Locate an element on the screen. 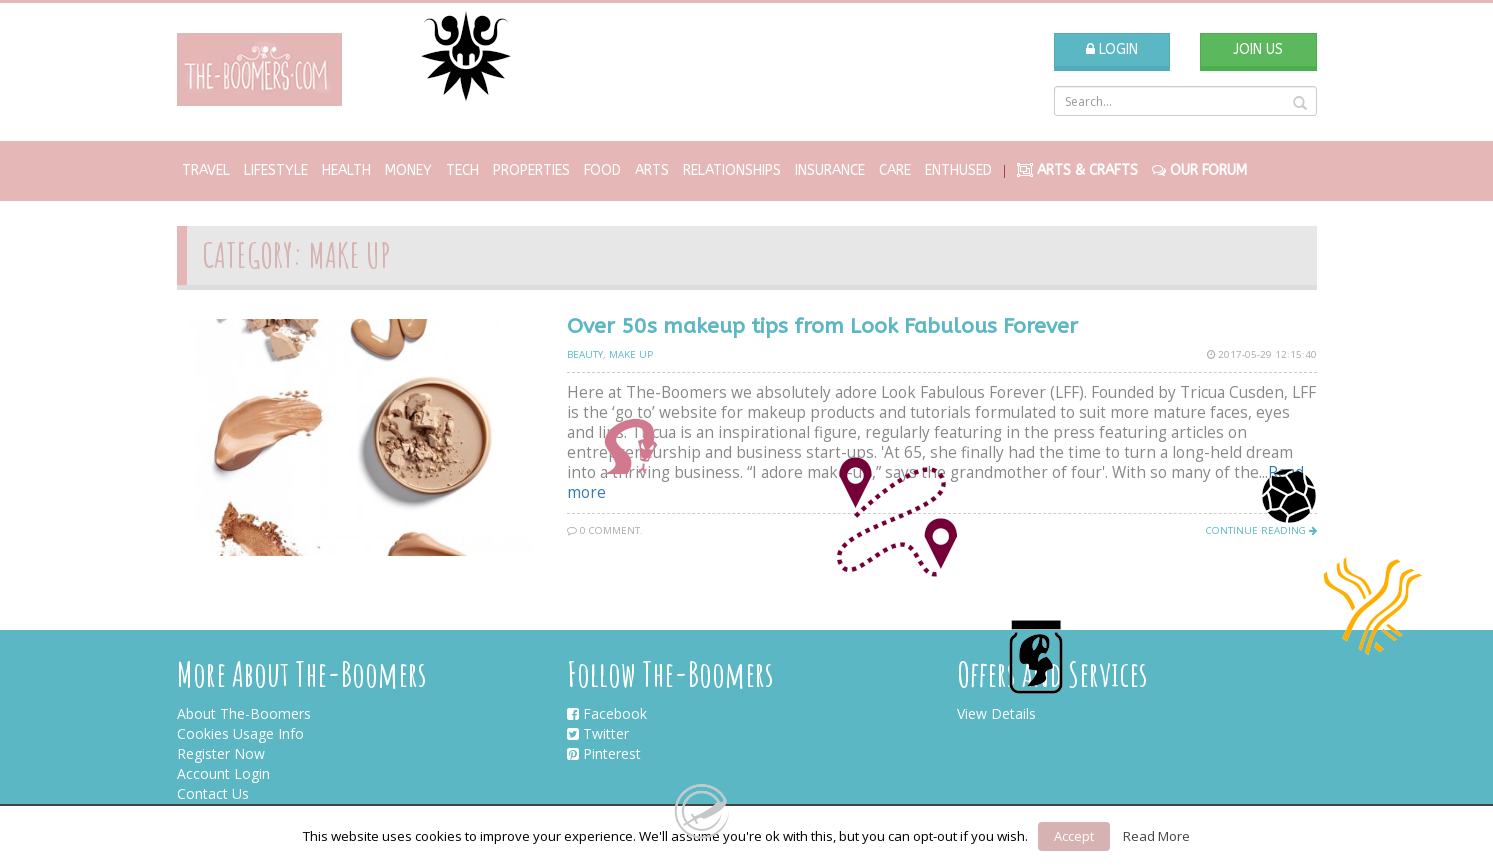  activate spin attack or special sword ability is located at coordinates (701, 811).